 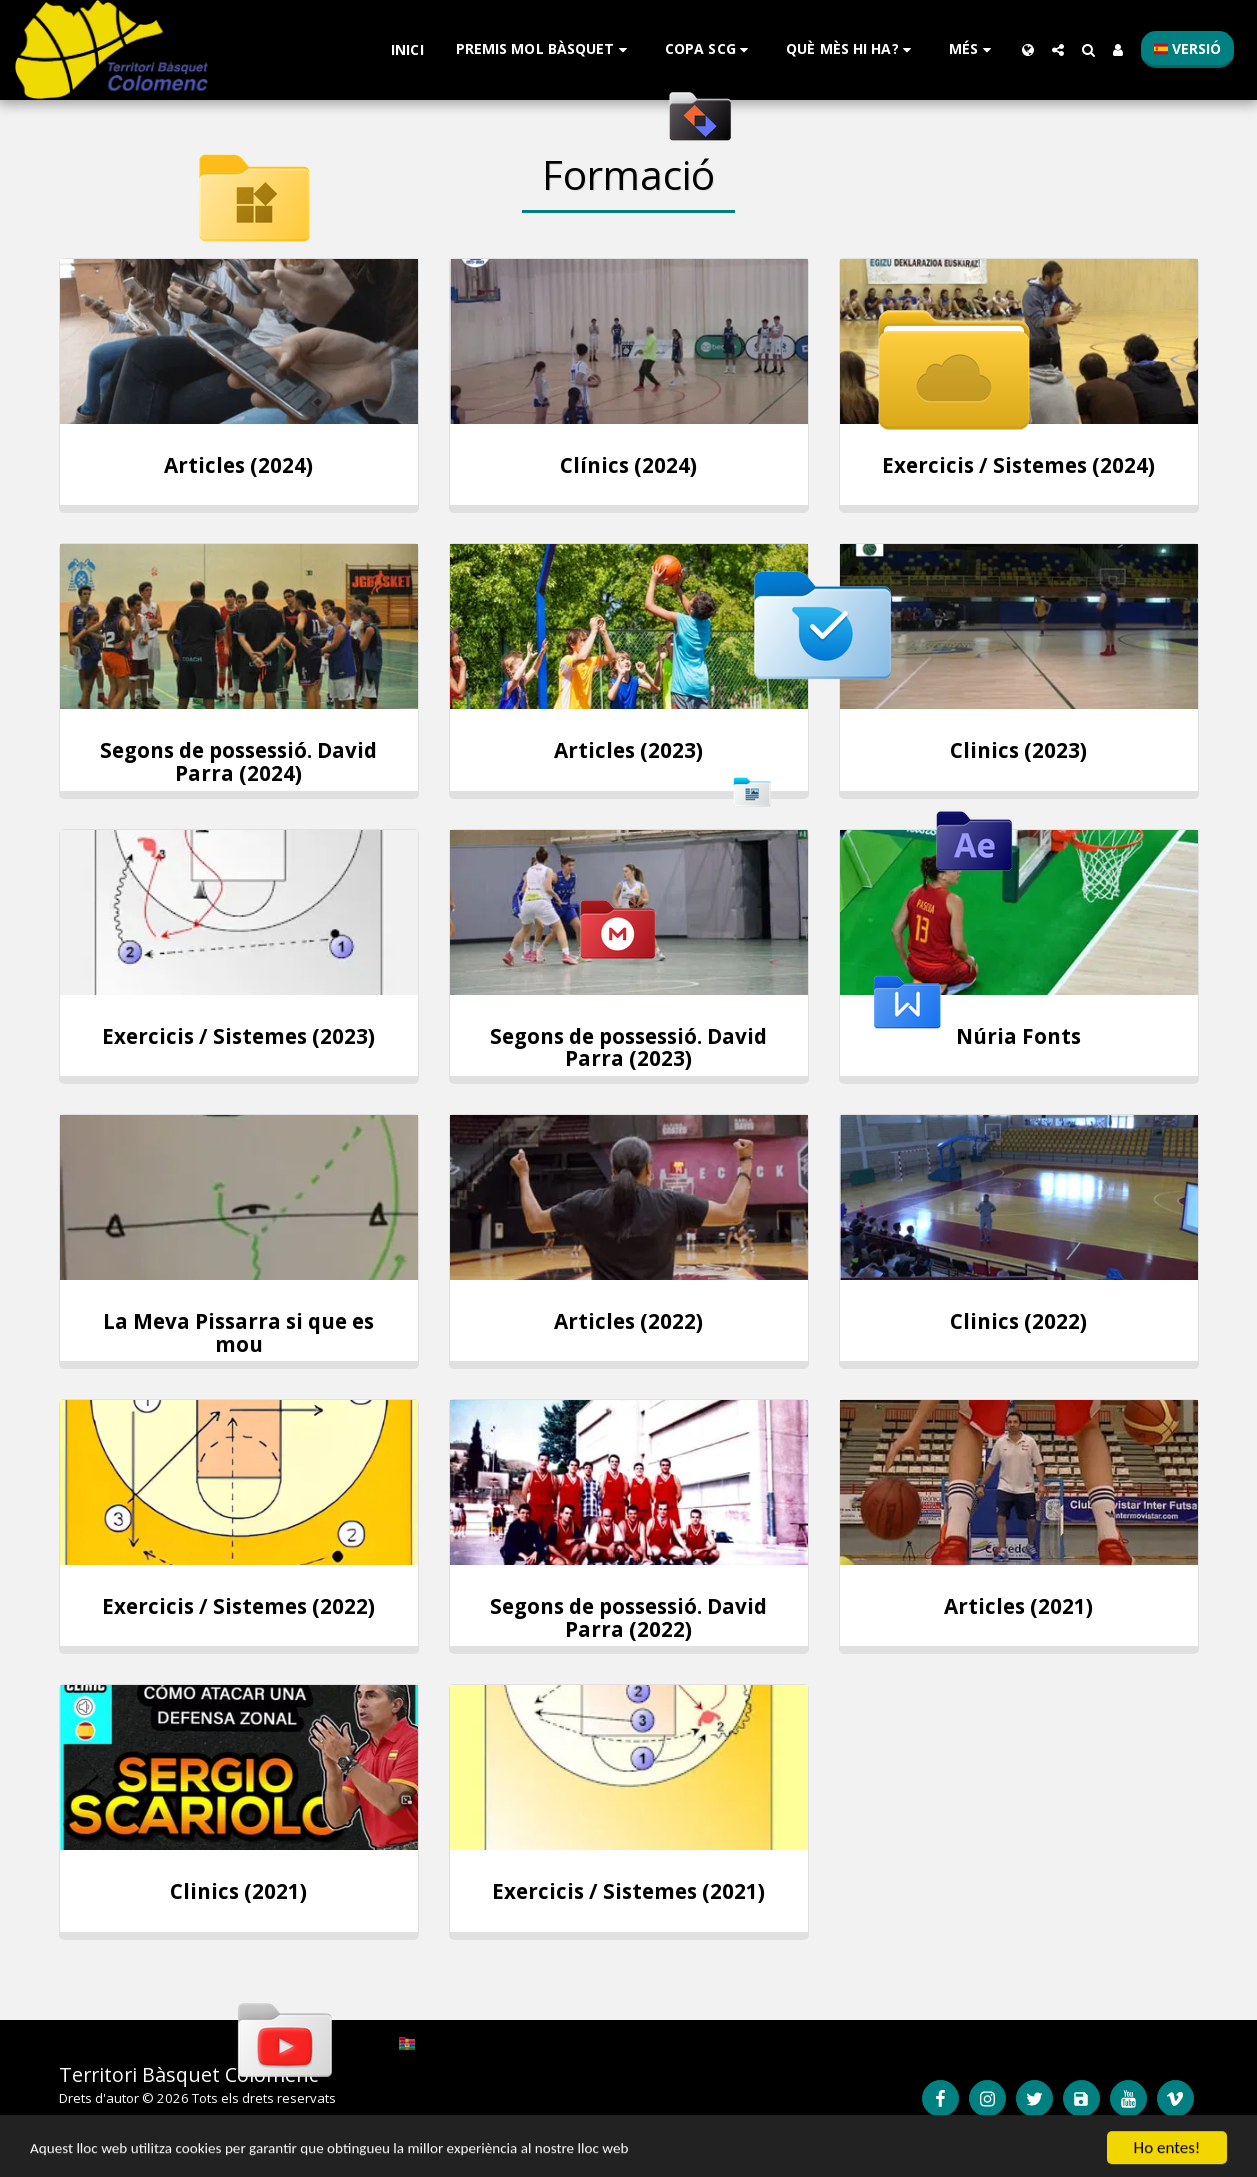 What do you see at coordinates (822, 629) in the screenshot?
I see `open microsoft kaizala files folder` at bounding box center [822, 629].